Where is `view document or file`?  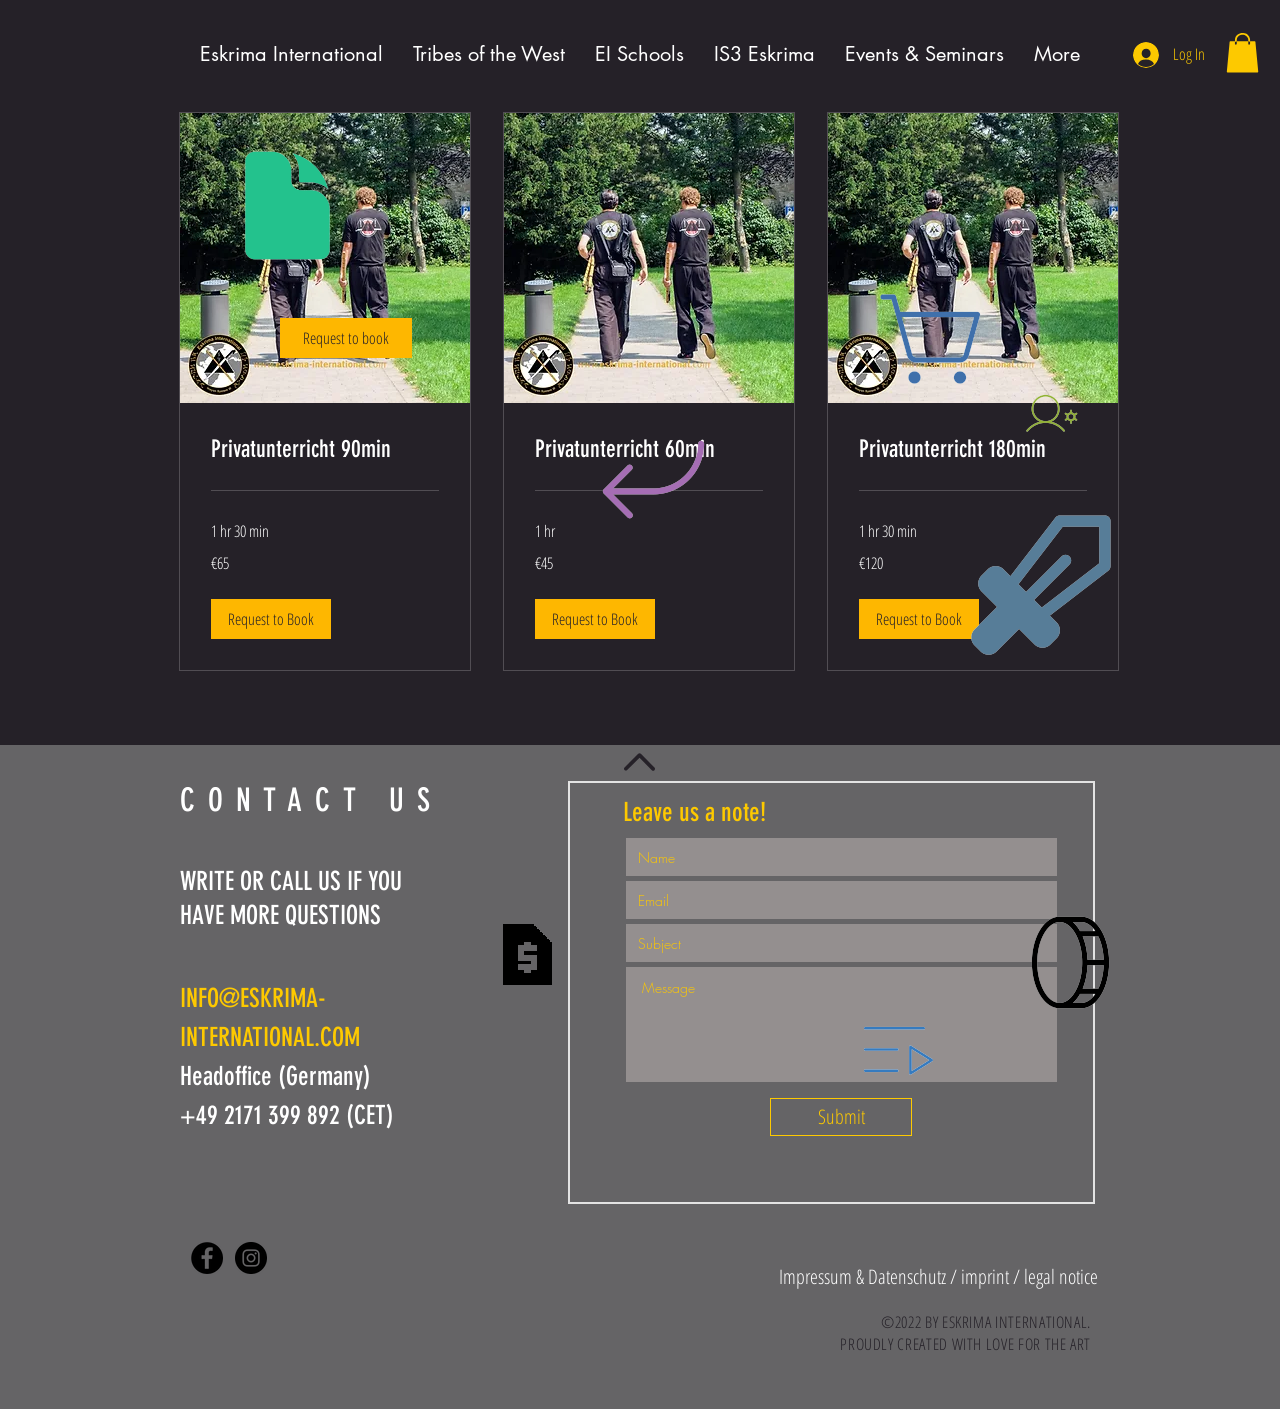 view document or file is located at coordinates (287, 205).